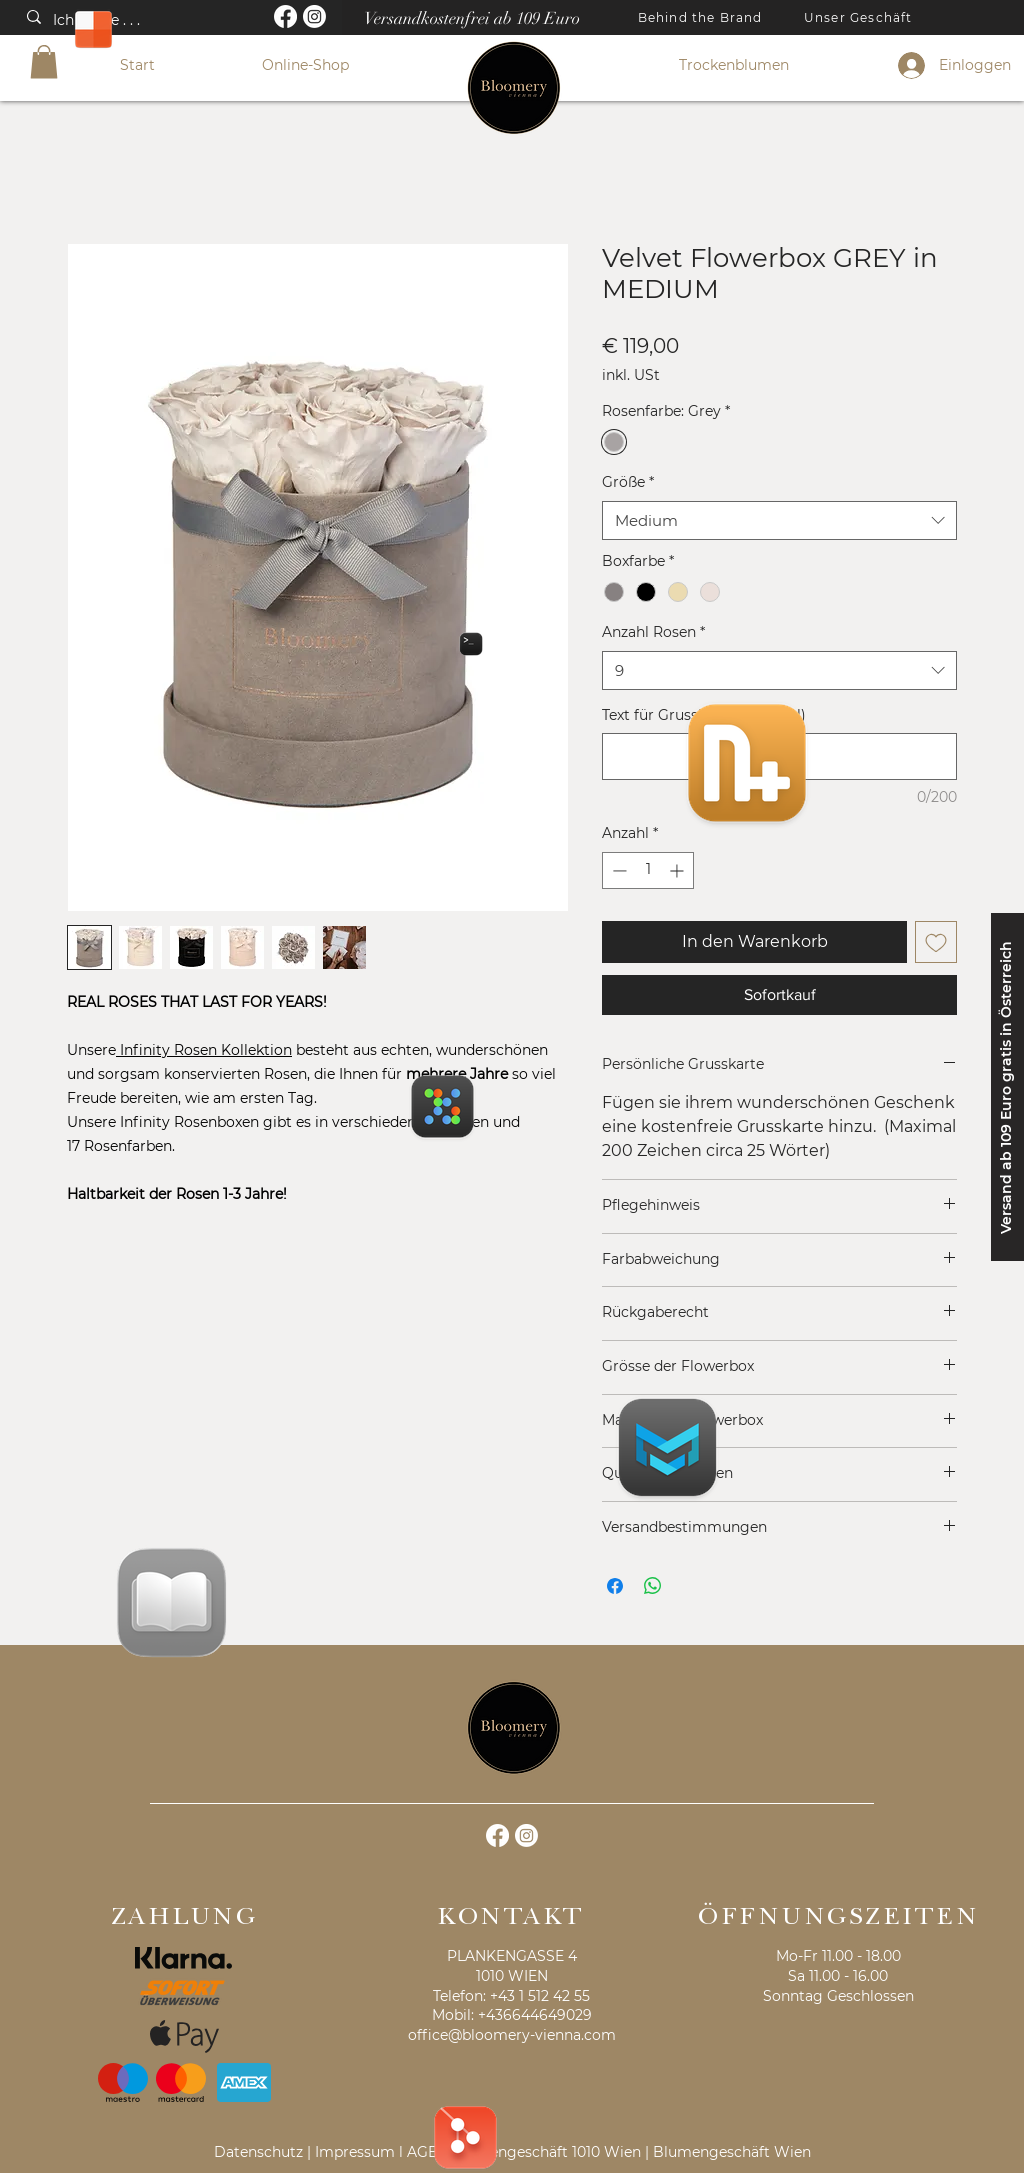  I want to click on launch gnome five or more puzzle game, so click(442, 1106).